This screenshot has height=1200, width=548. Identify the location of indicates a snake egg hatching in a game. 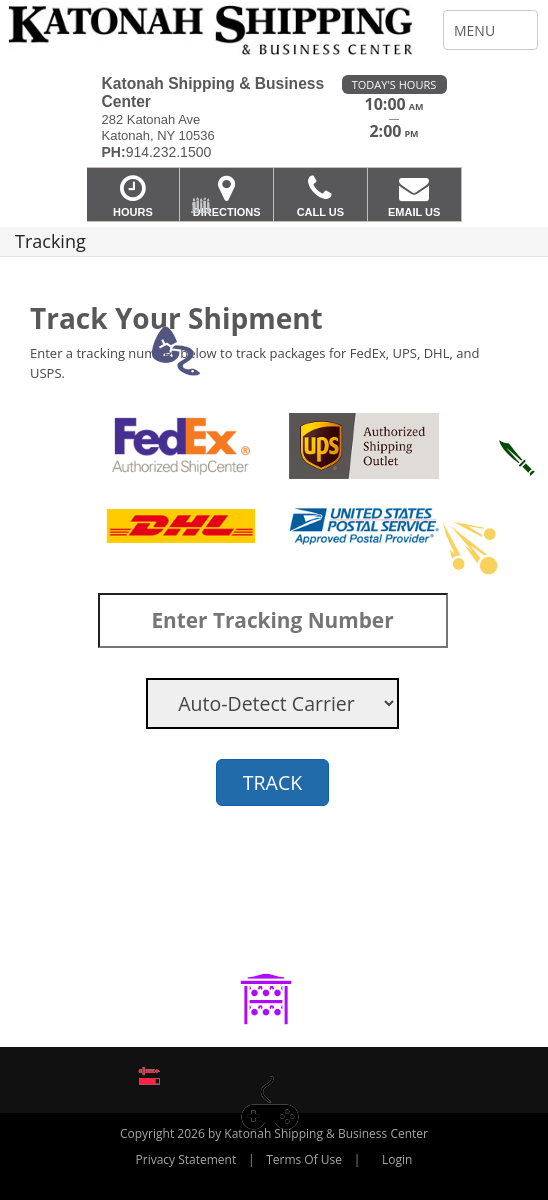
(176, 351).